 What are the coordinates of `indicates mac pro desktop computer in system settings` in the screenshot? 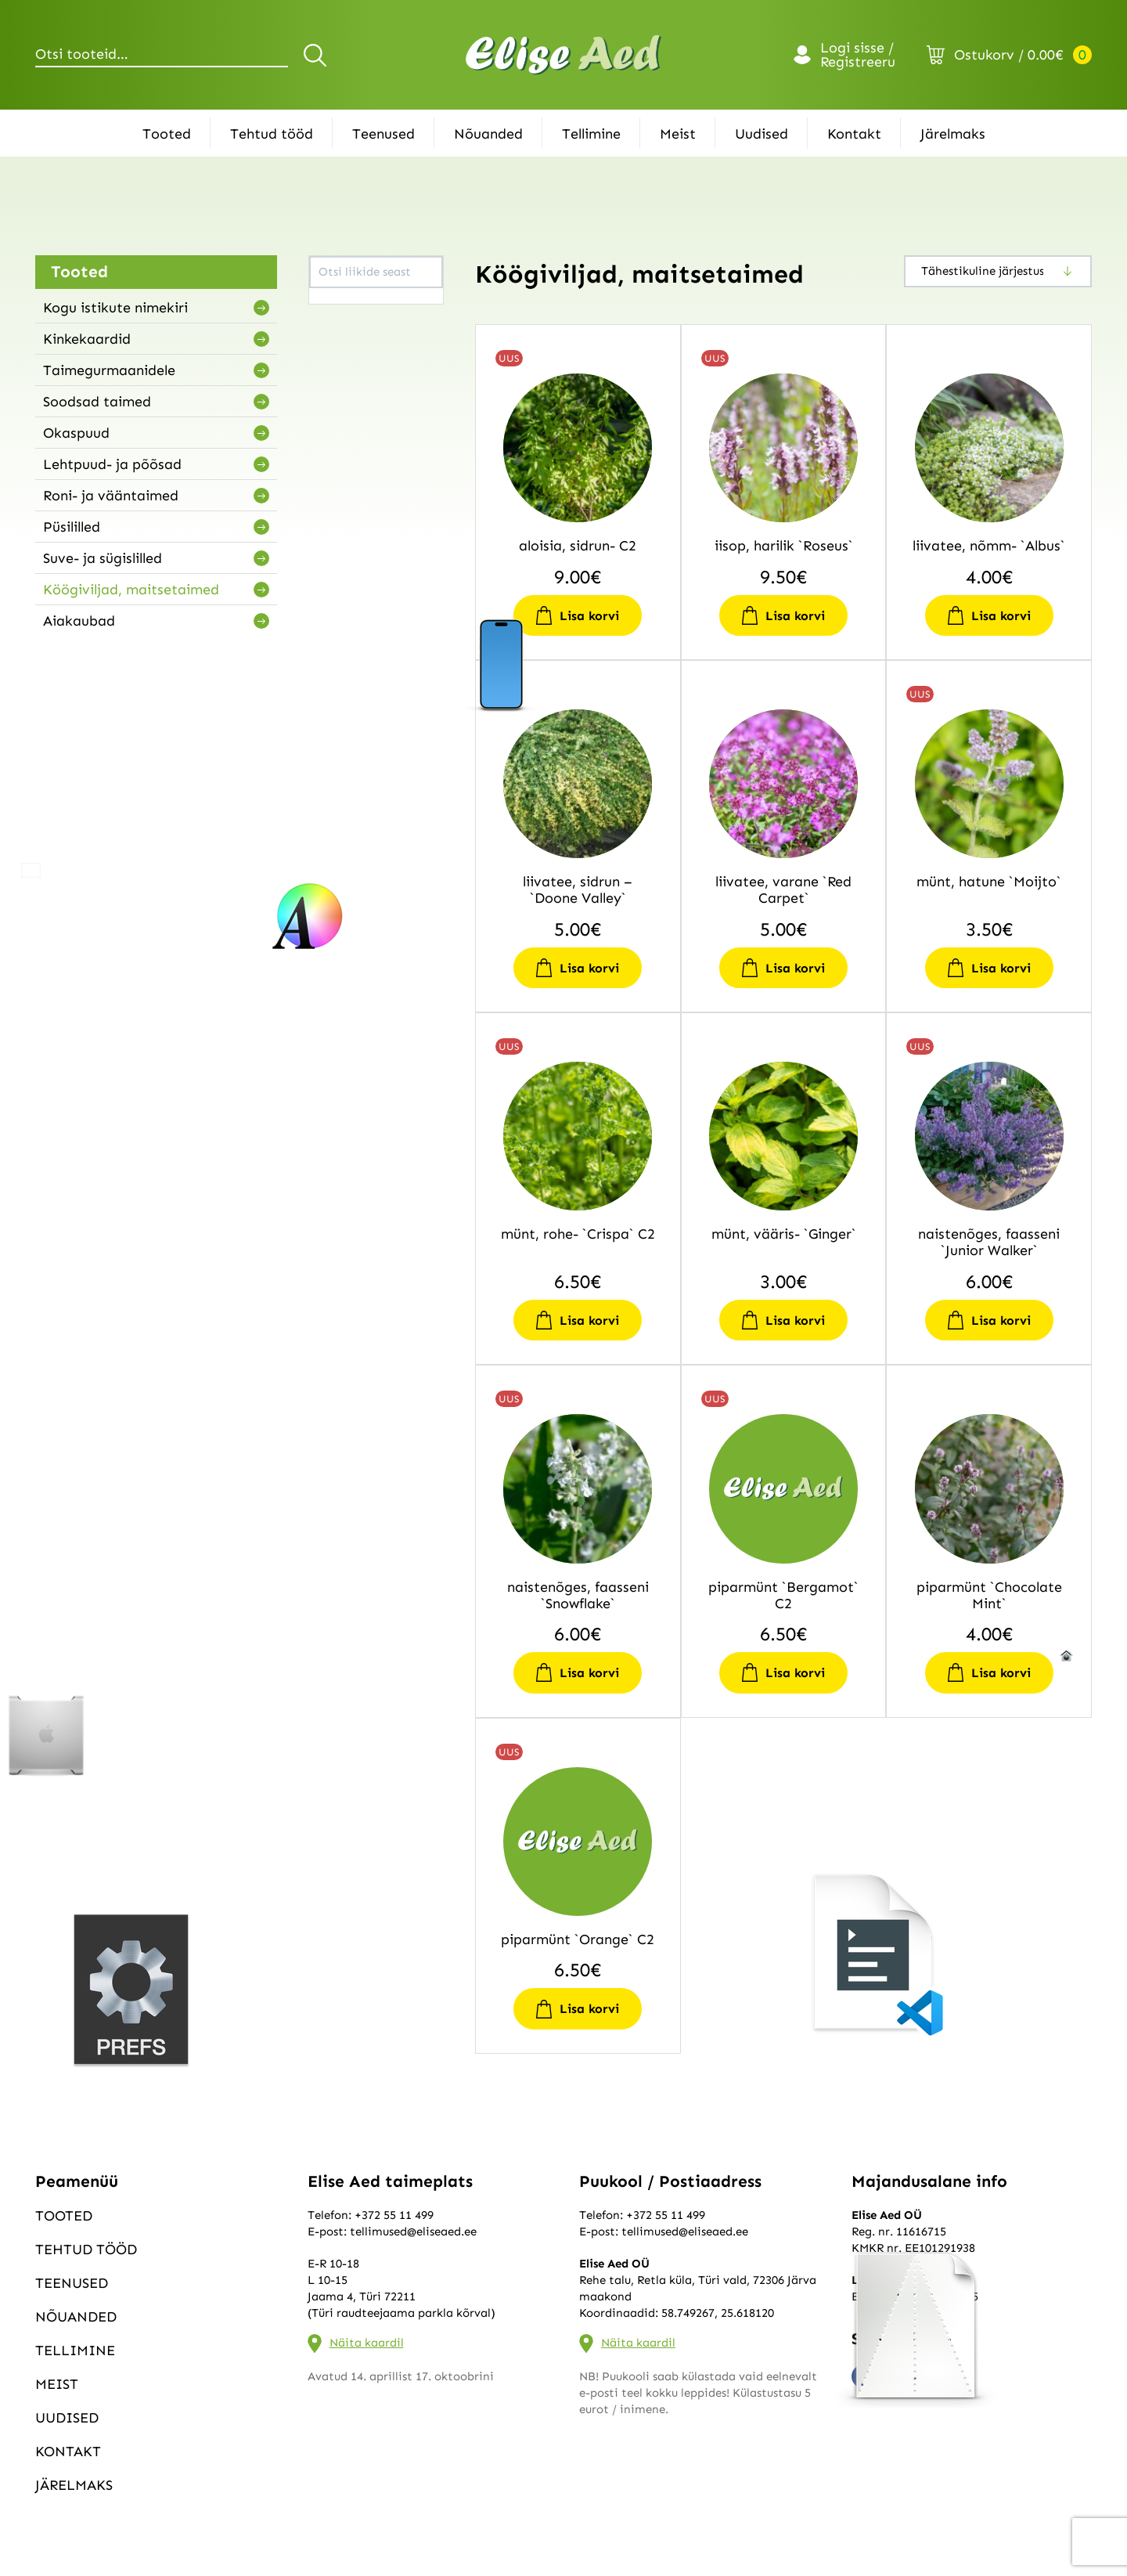 It's located at (46, 1736).